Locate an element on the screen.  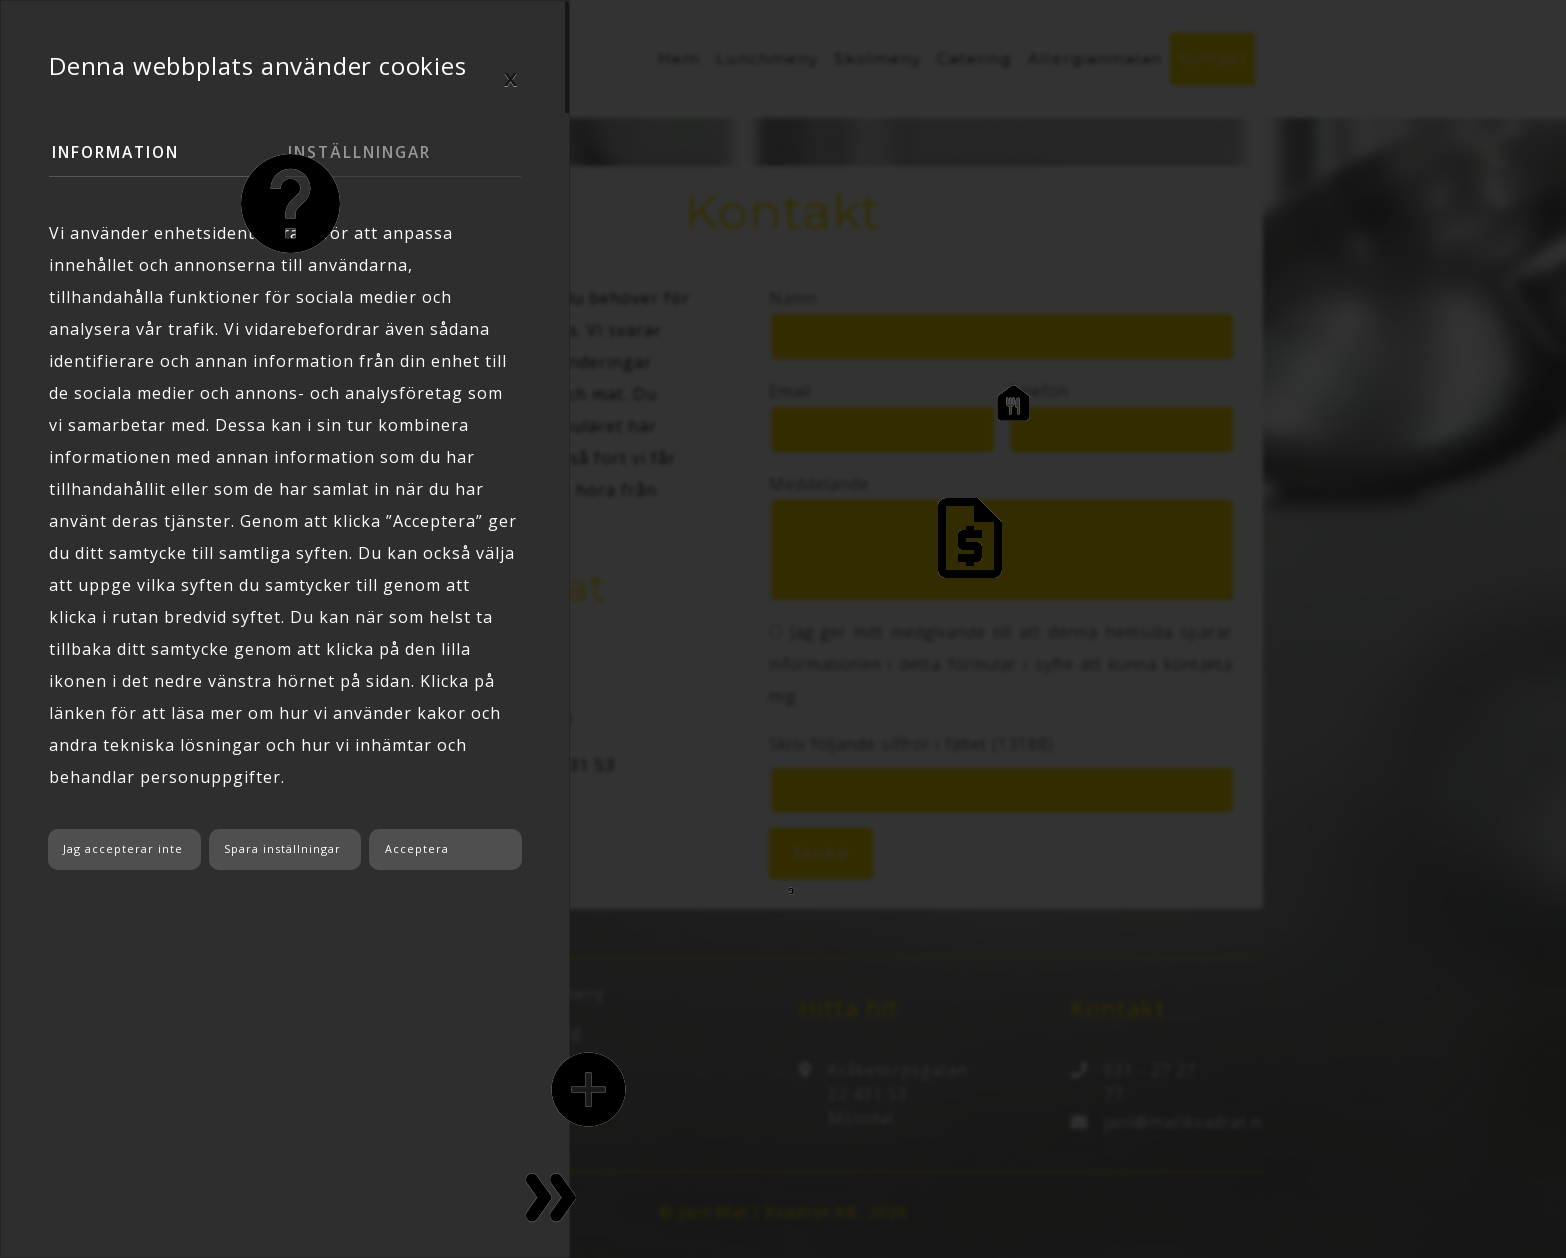
skip forward or advance to next item is located at coordinates (547, 1197).